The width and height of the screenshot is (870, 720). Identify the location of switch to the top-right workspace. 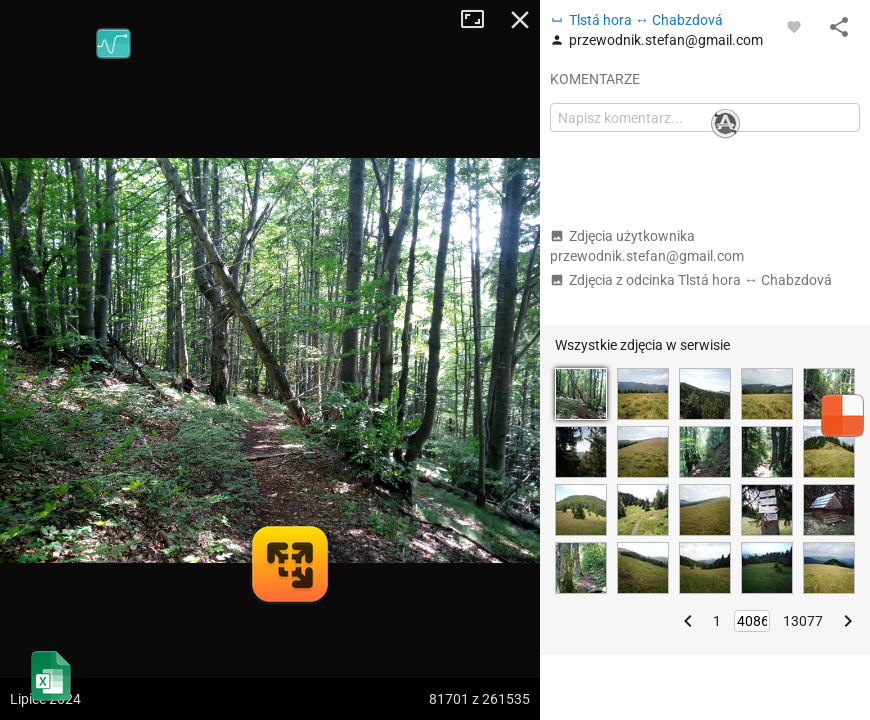
(842, 415).